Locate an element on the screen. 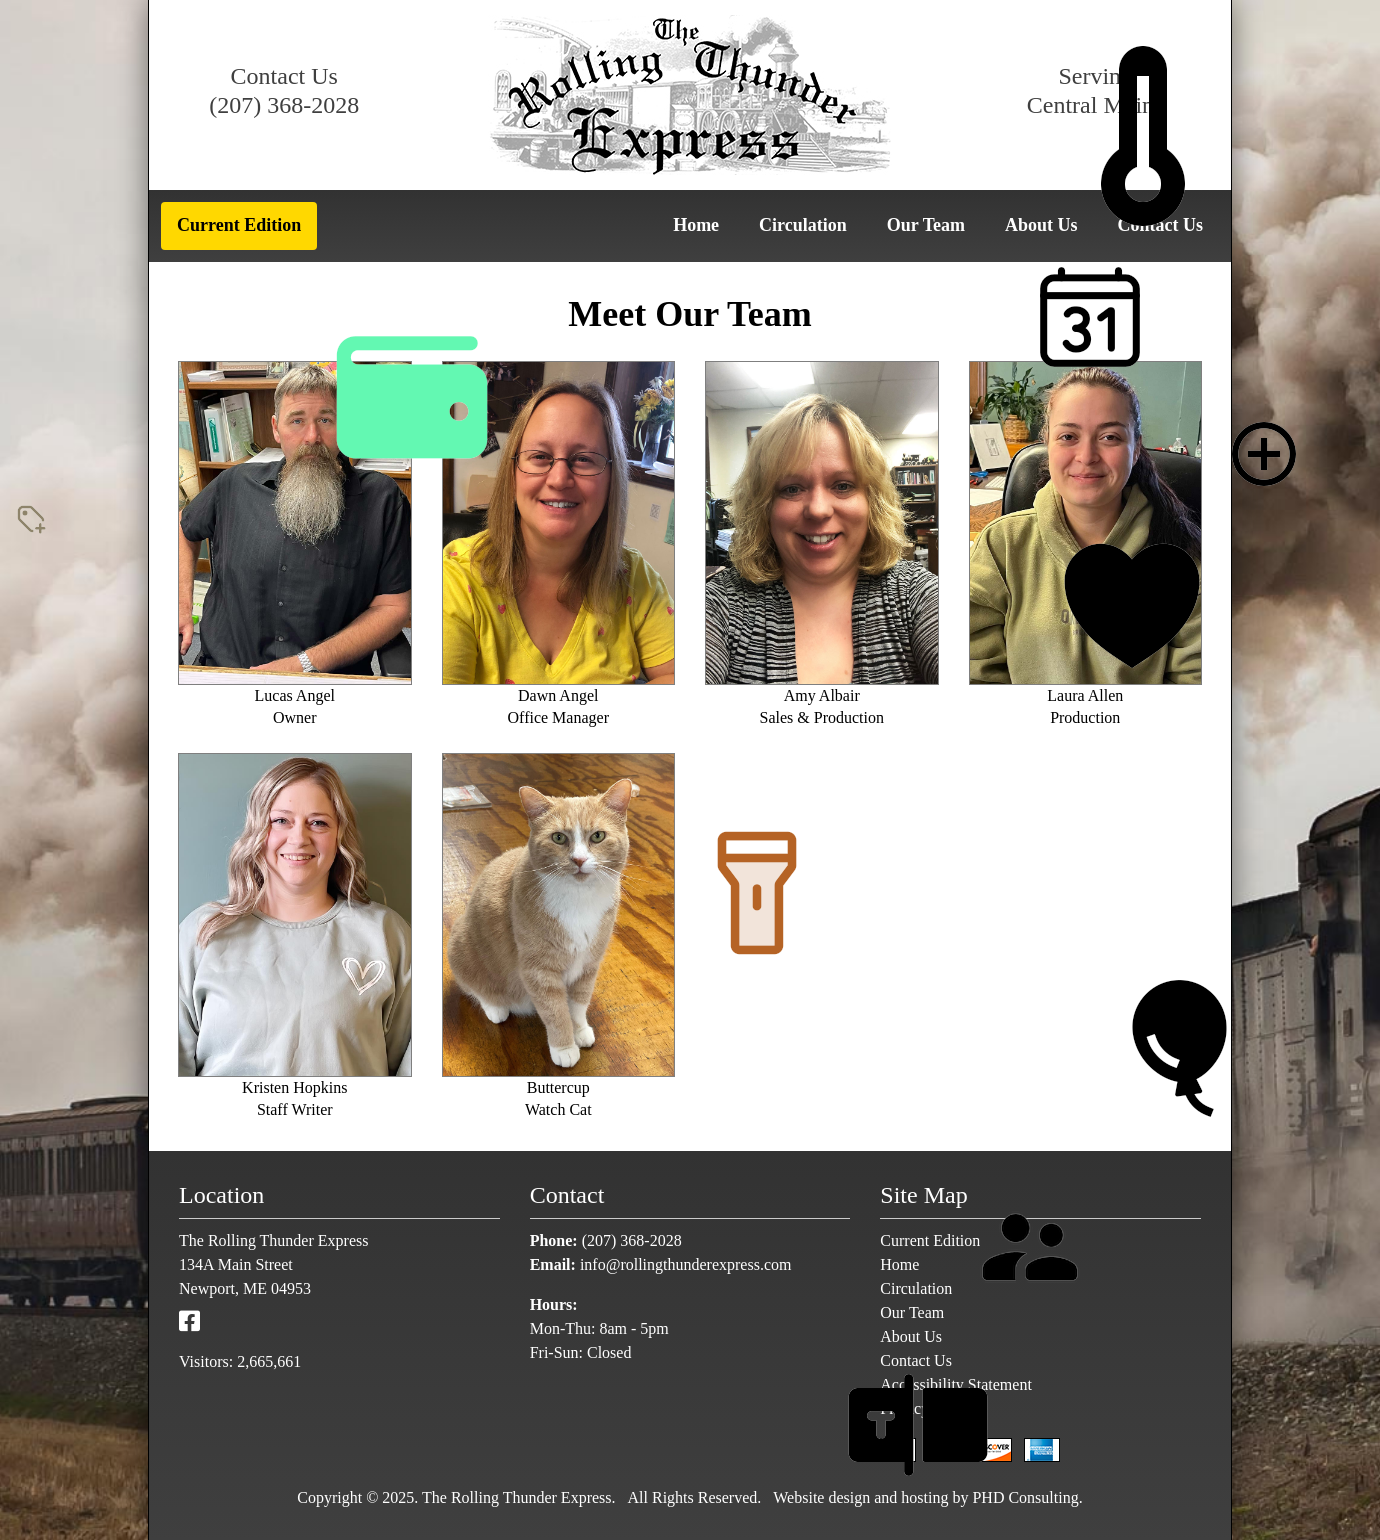  toggle flashlight on/off is located at coordinates (757, 893).